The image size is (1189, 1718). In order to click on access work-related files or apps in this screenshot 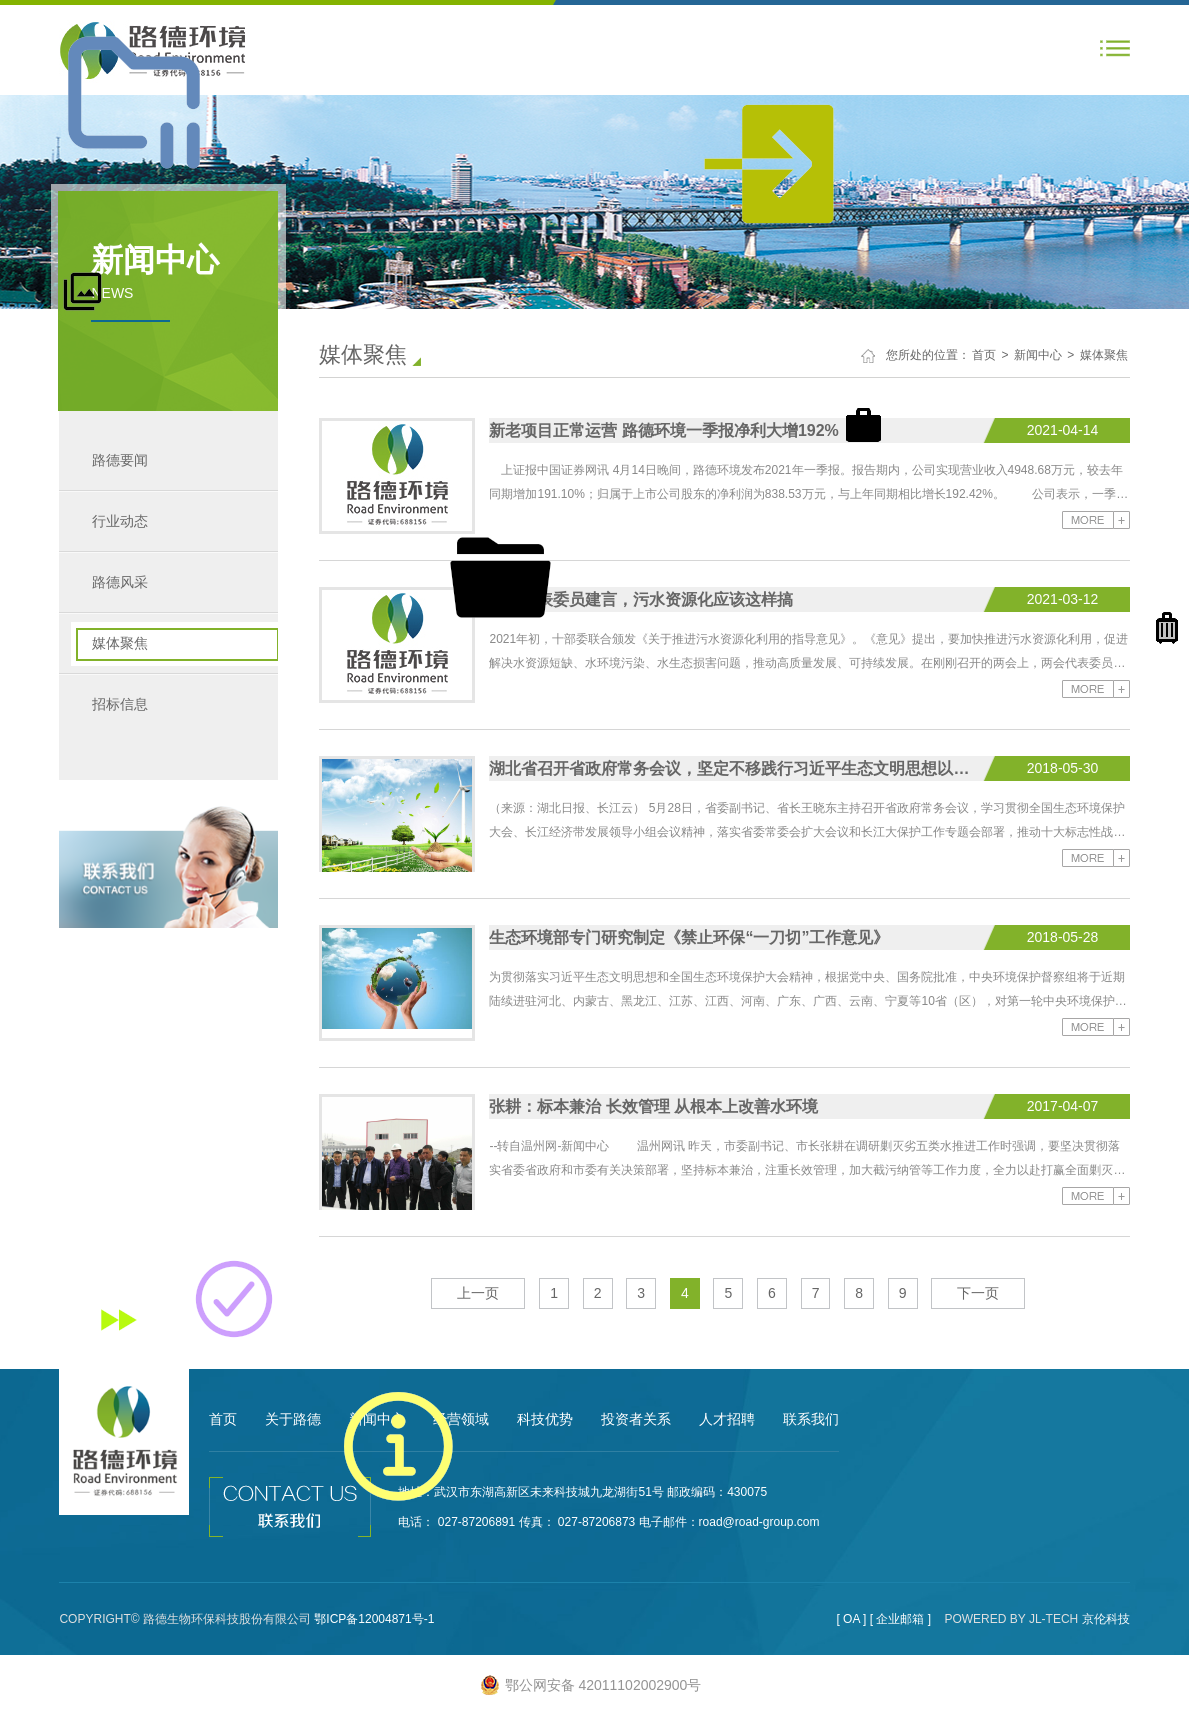, I will do `click(863, 425)`.